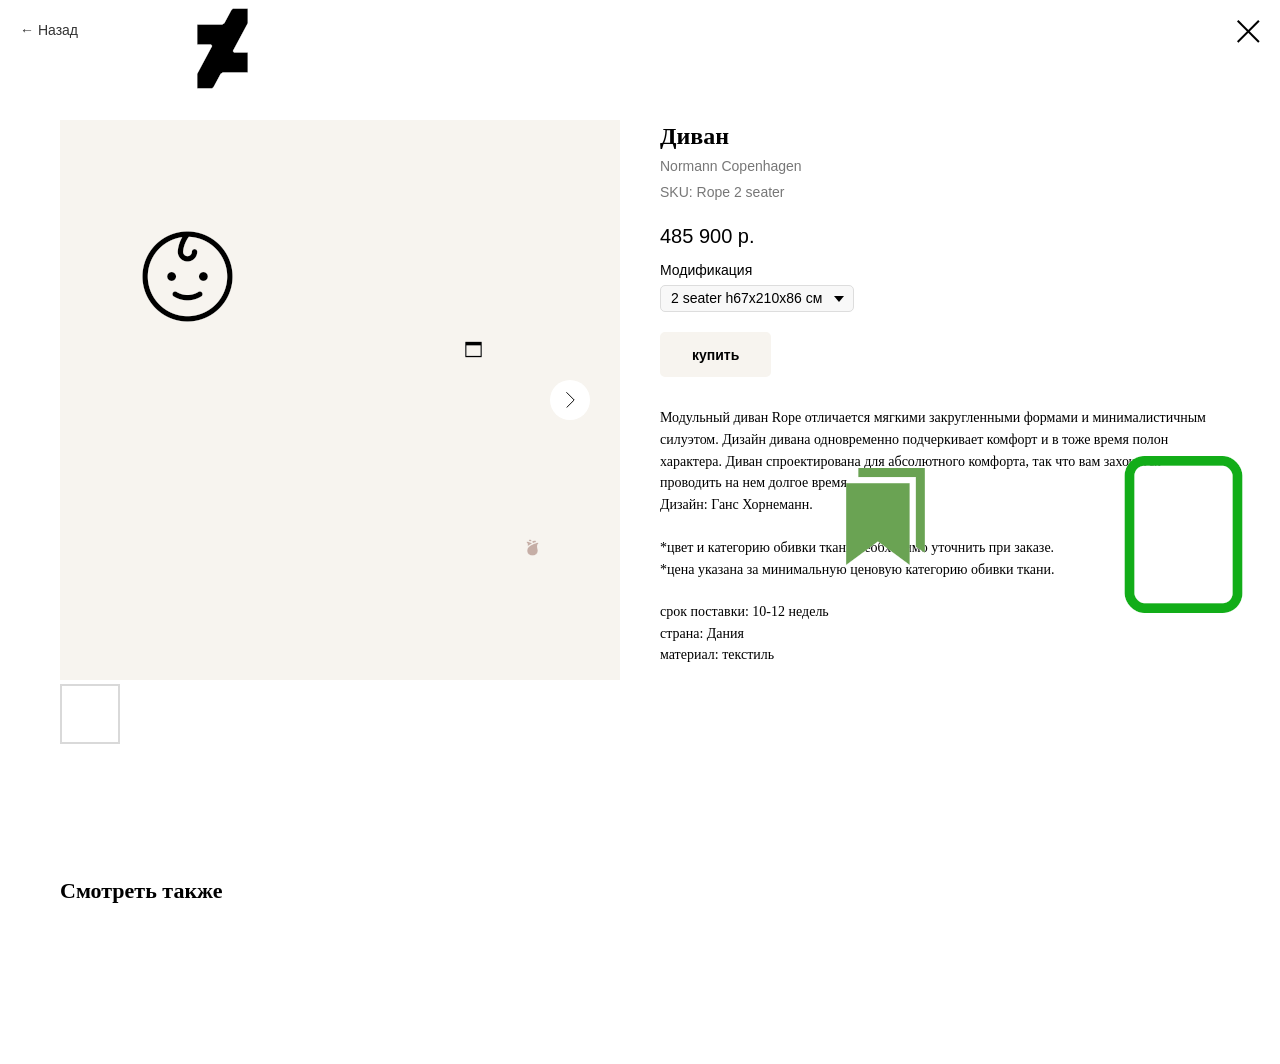 This screenshot has height=1064, width=1280. Describe the element at coordinates (532, 547) in the screenshot. I see `select a rose or flower emoji` at that location.